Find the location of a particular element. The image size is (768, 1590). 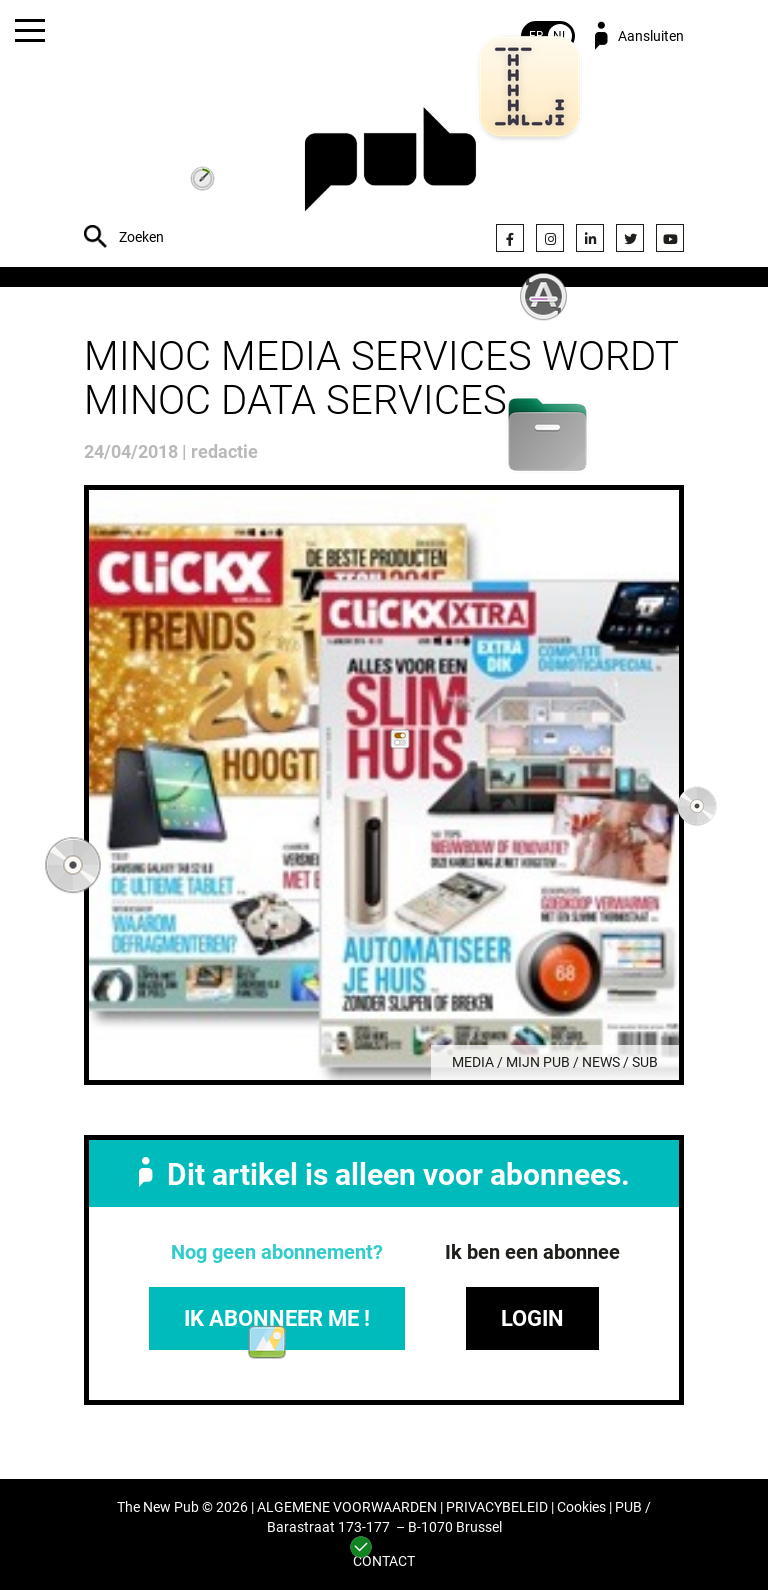

open the photo gallery app is located at coordinates (267, 1342).